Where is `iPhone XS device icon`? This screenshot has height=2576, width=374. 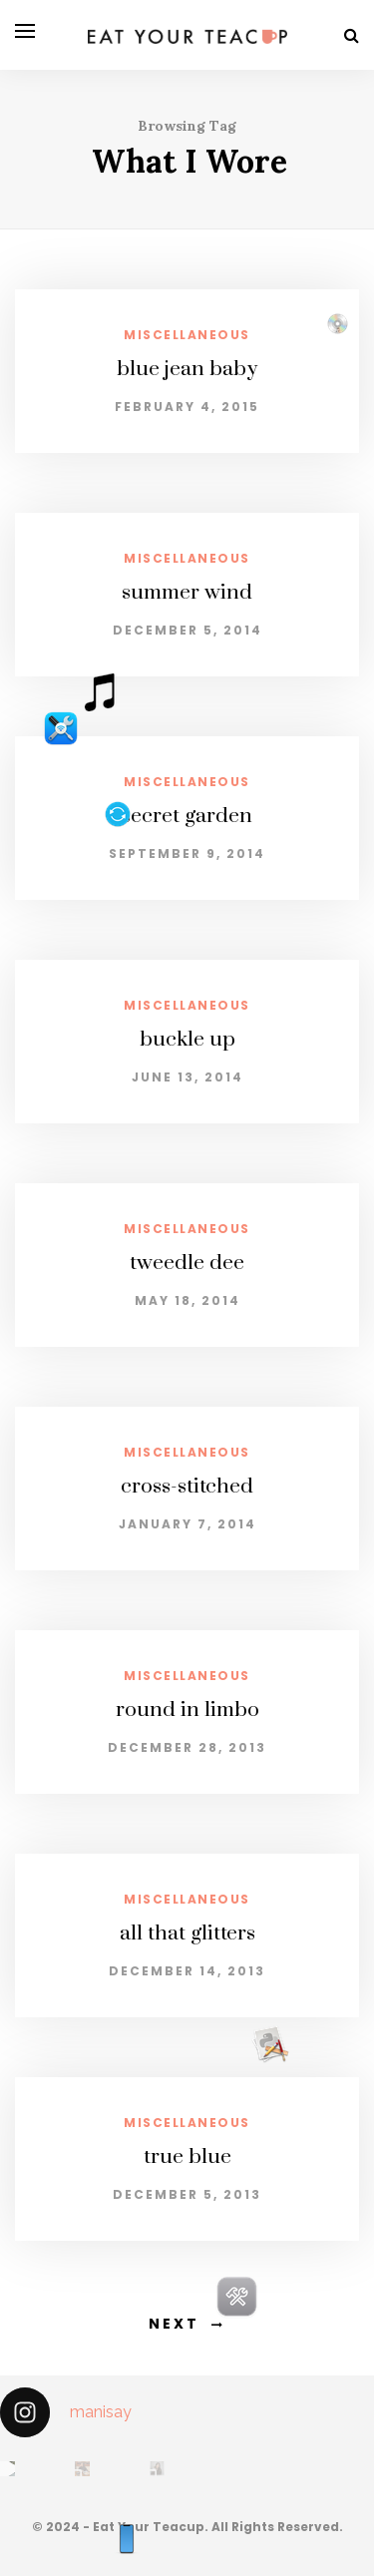 iPhone XS device icon is located at coordinates (127, 2539).